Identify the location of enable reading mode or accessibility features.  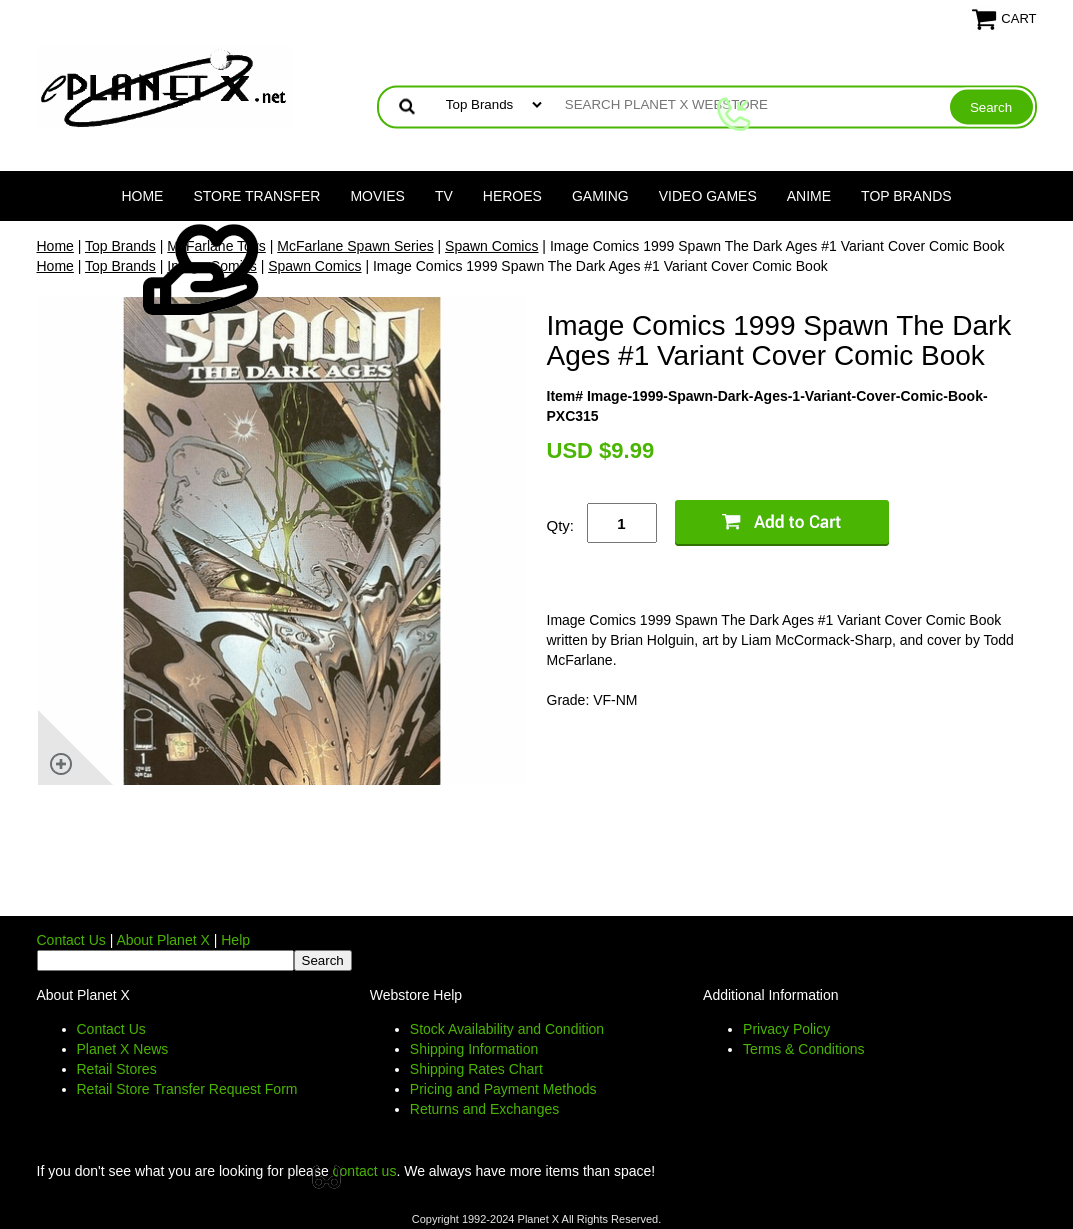
(326, 1177).